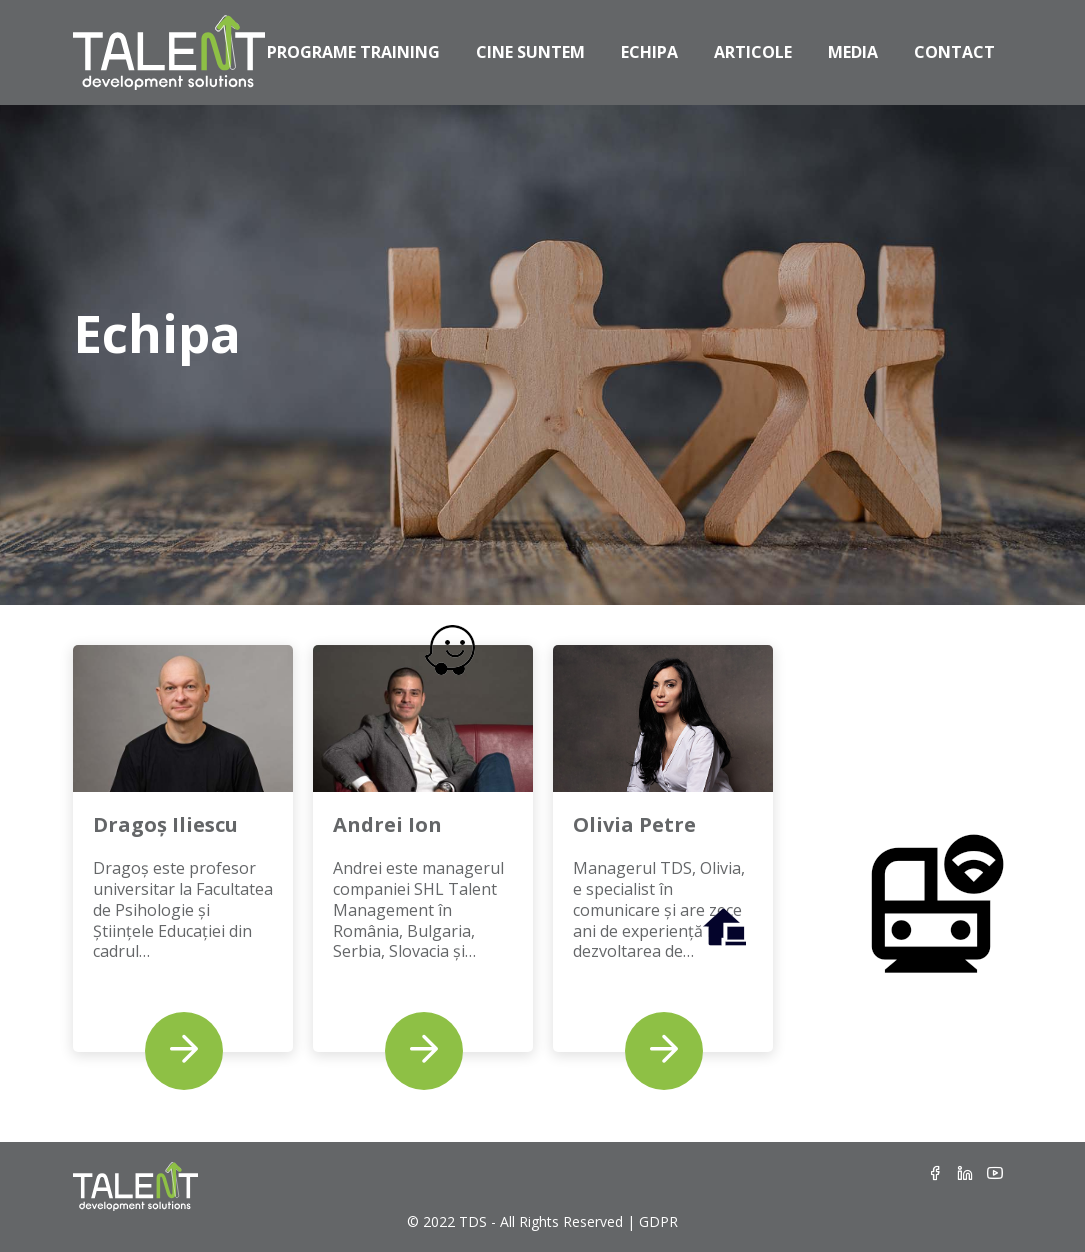  I want to click on indicates wifi availability on subway or transit, so click(931, 907).